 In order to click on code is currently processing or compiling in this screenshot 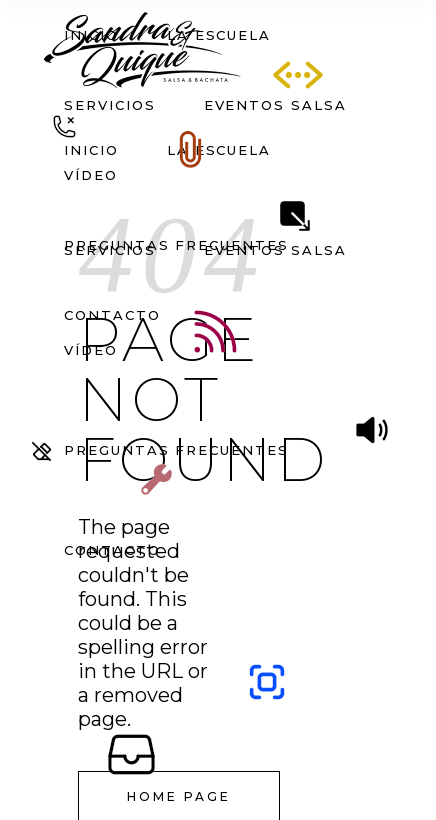, I will do `click(298, 75)`.